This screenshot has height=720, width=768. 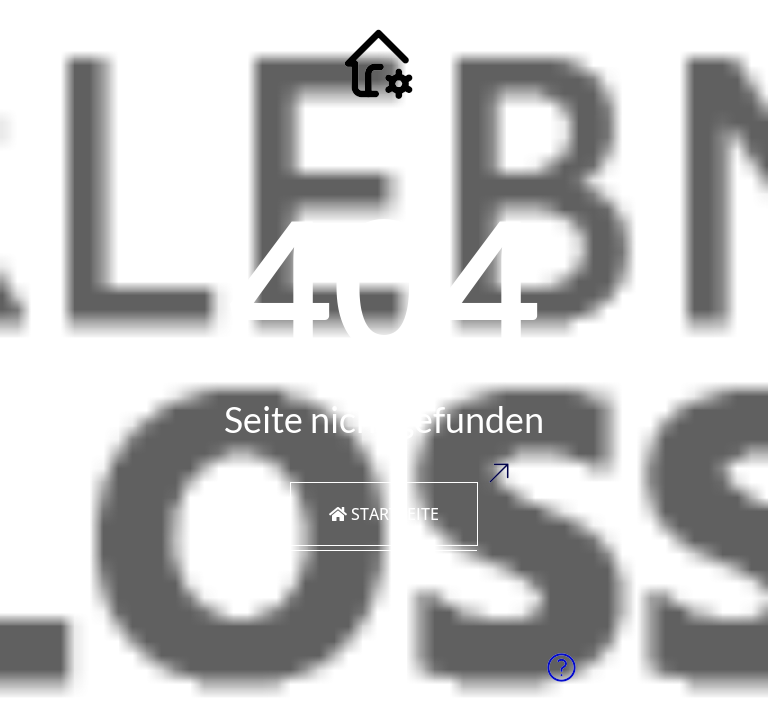 I want to click on open link in new tab or window, so click(x=499, y=473).